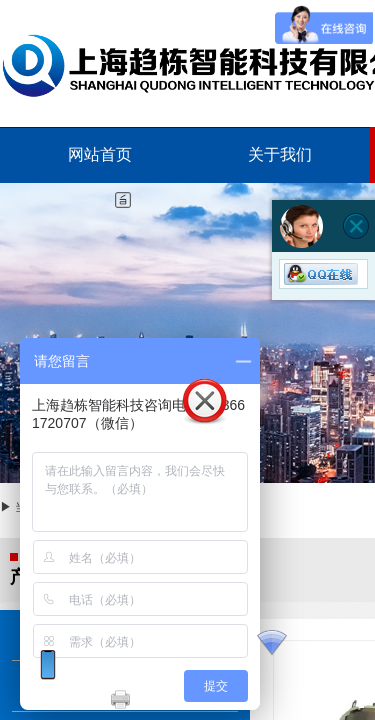  I want to click on delete selected item, so click(206, 401).